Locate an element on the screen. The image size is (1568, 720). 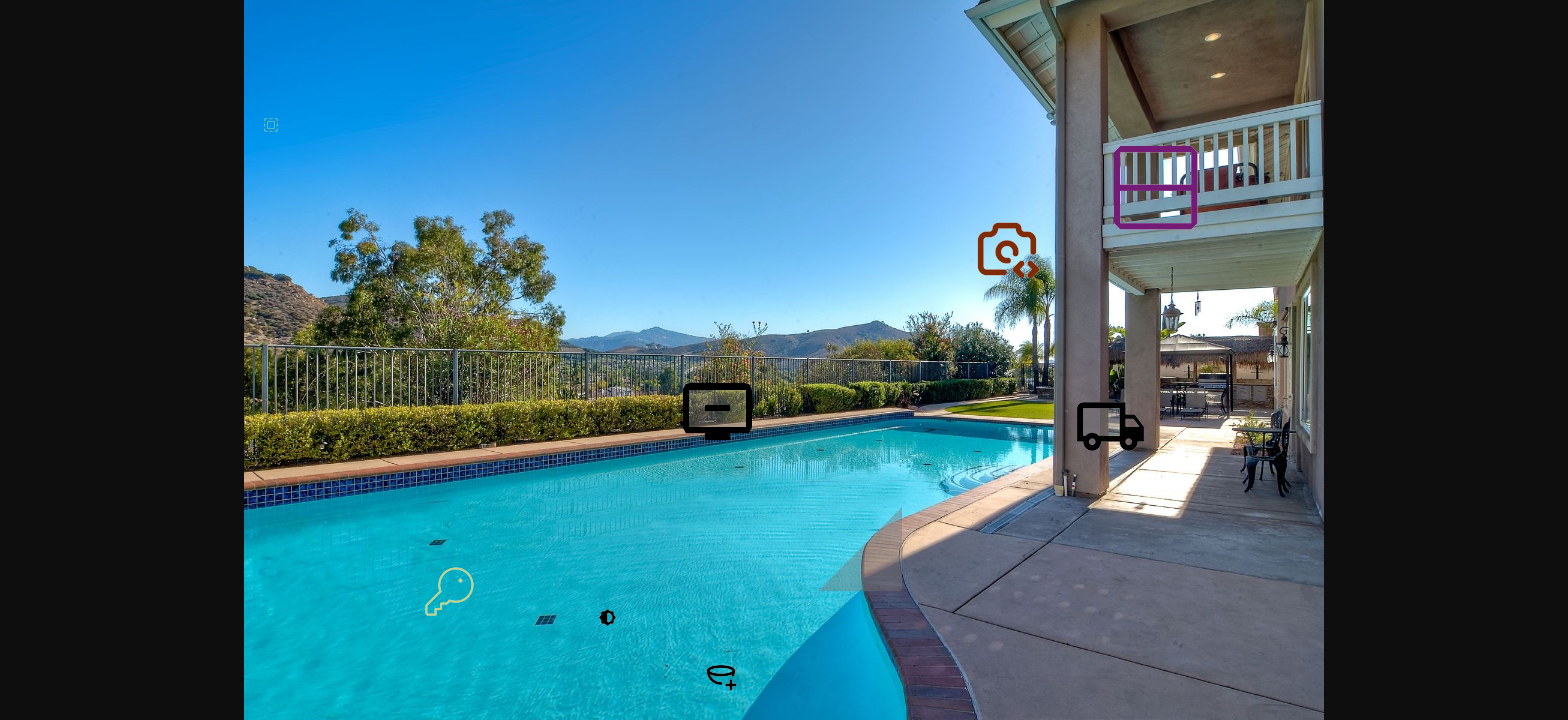
add a new 3D hemisphere object is located at coordinates (721, 675).